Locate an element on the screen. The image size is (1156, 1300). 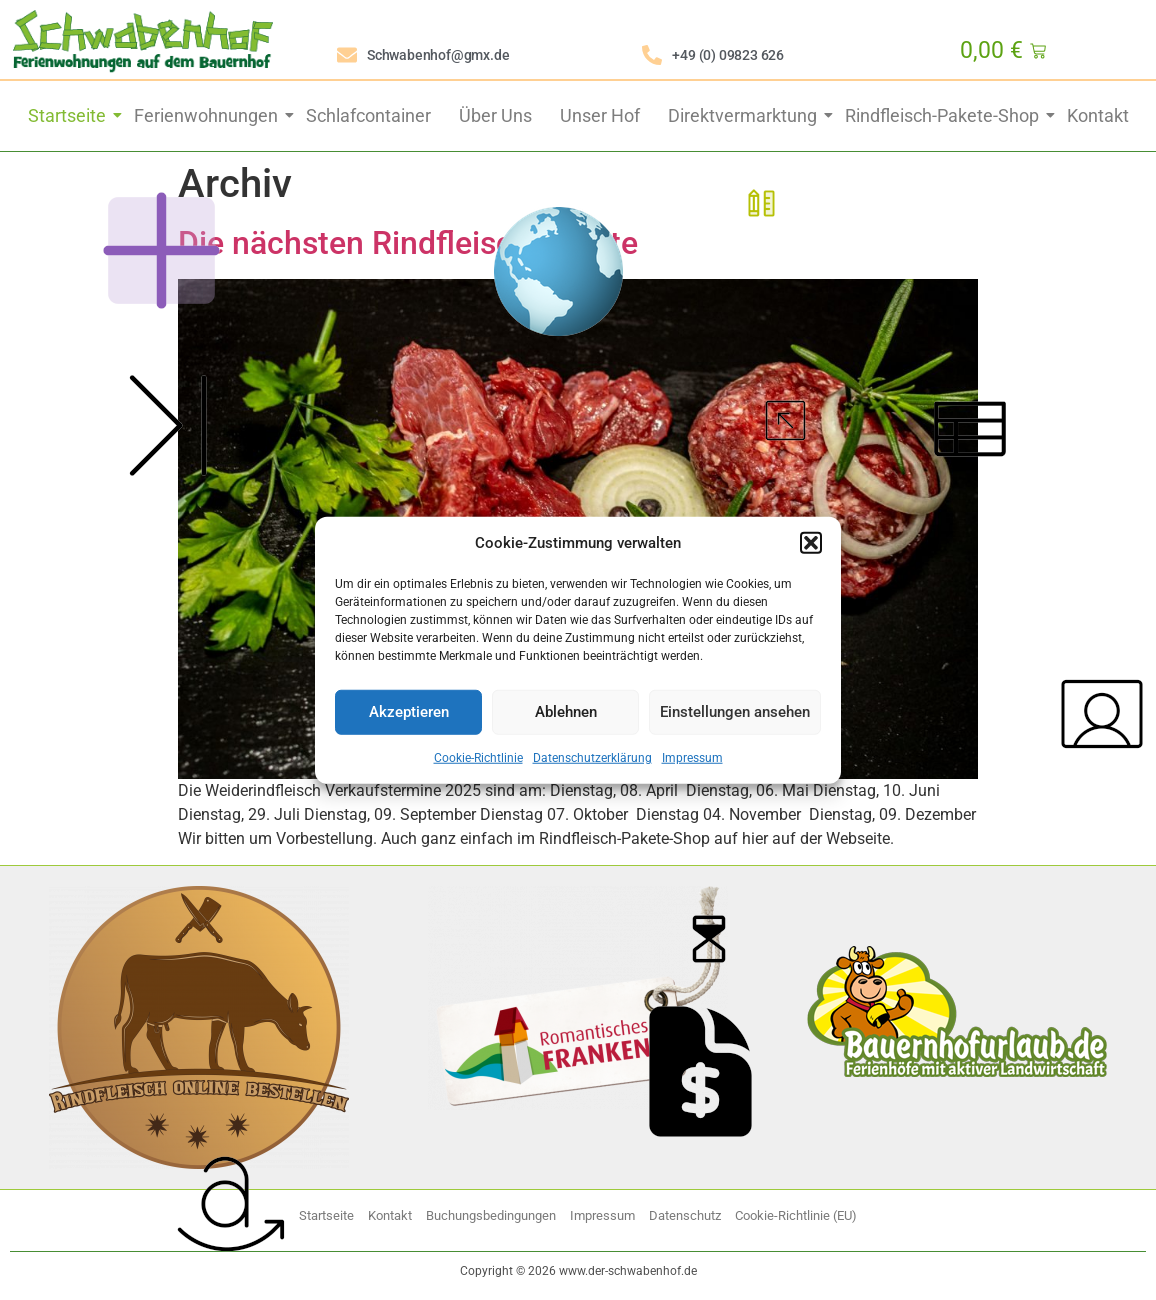
skip to end of content is located at coordinates (170, 425).